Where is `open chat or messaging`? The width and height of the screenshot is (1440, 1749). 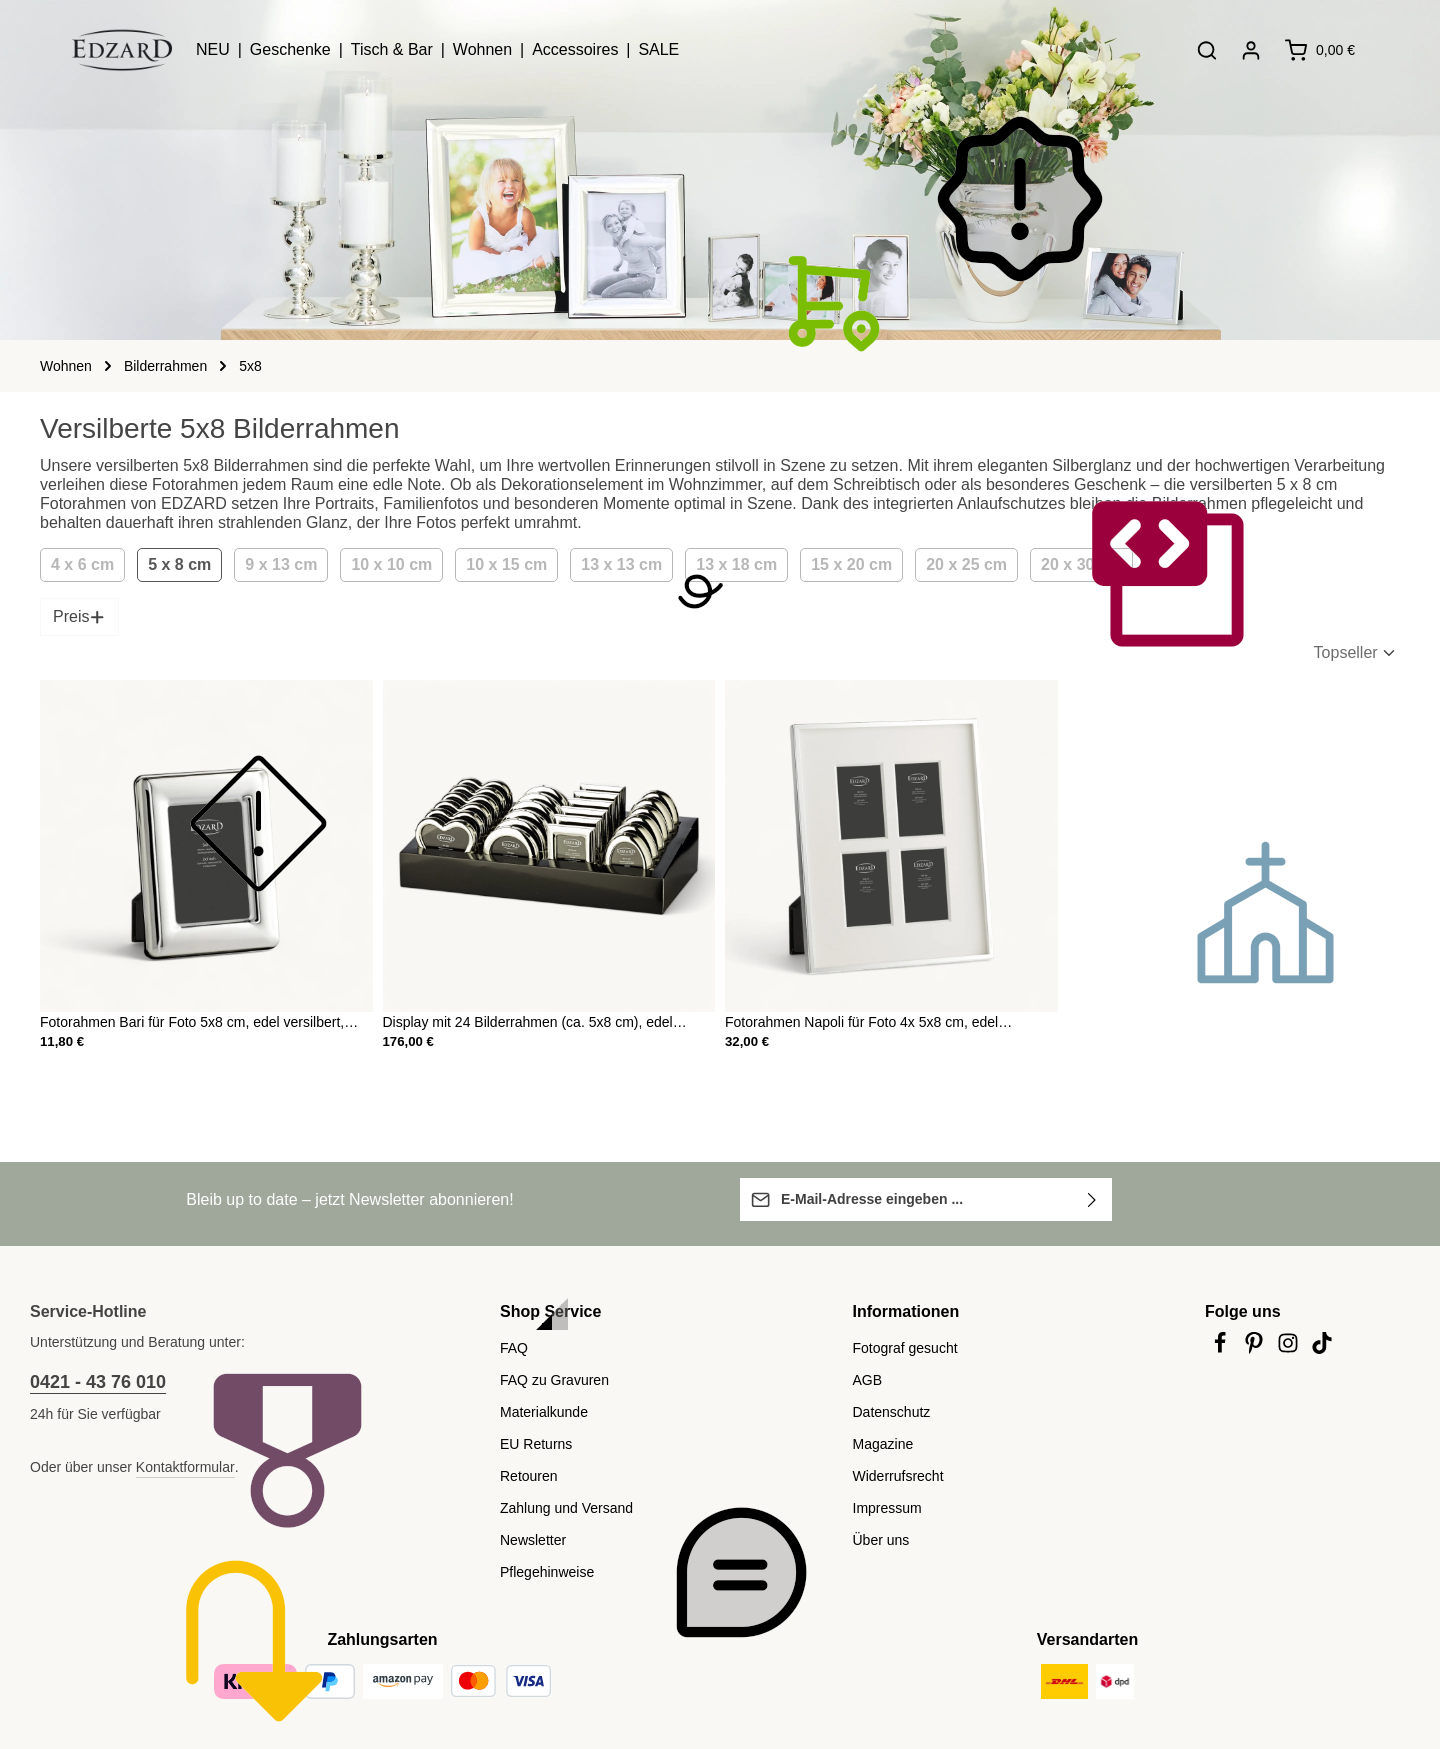
open chat or messaging is located at coordinates (739, 1575).